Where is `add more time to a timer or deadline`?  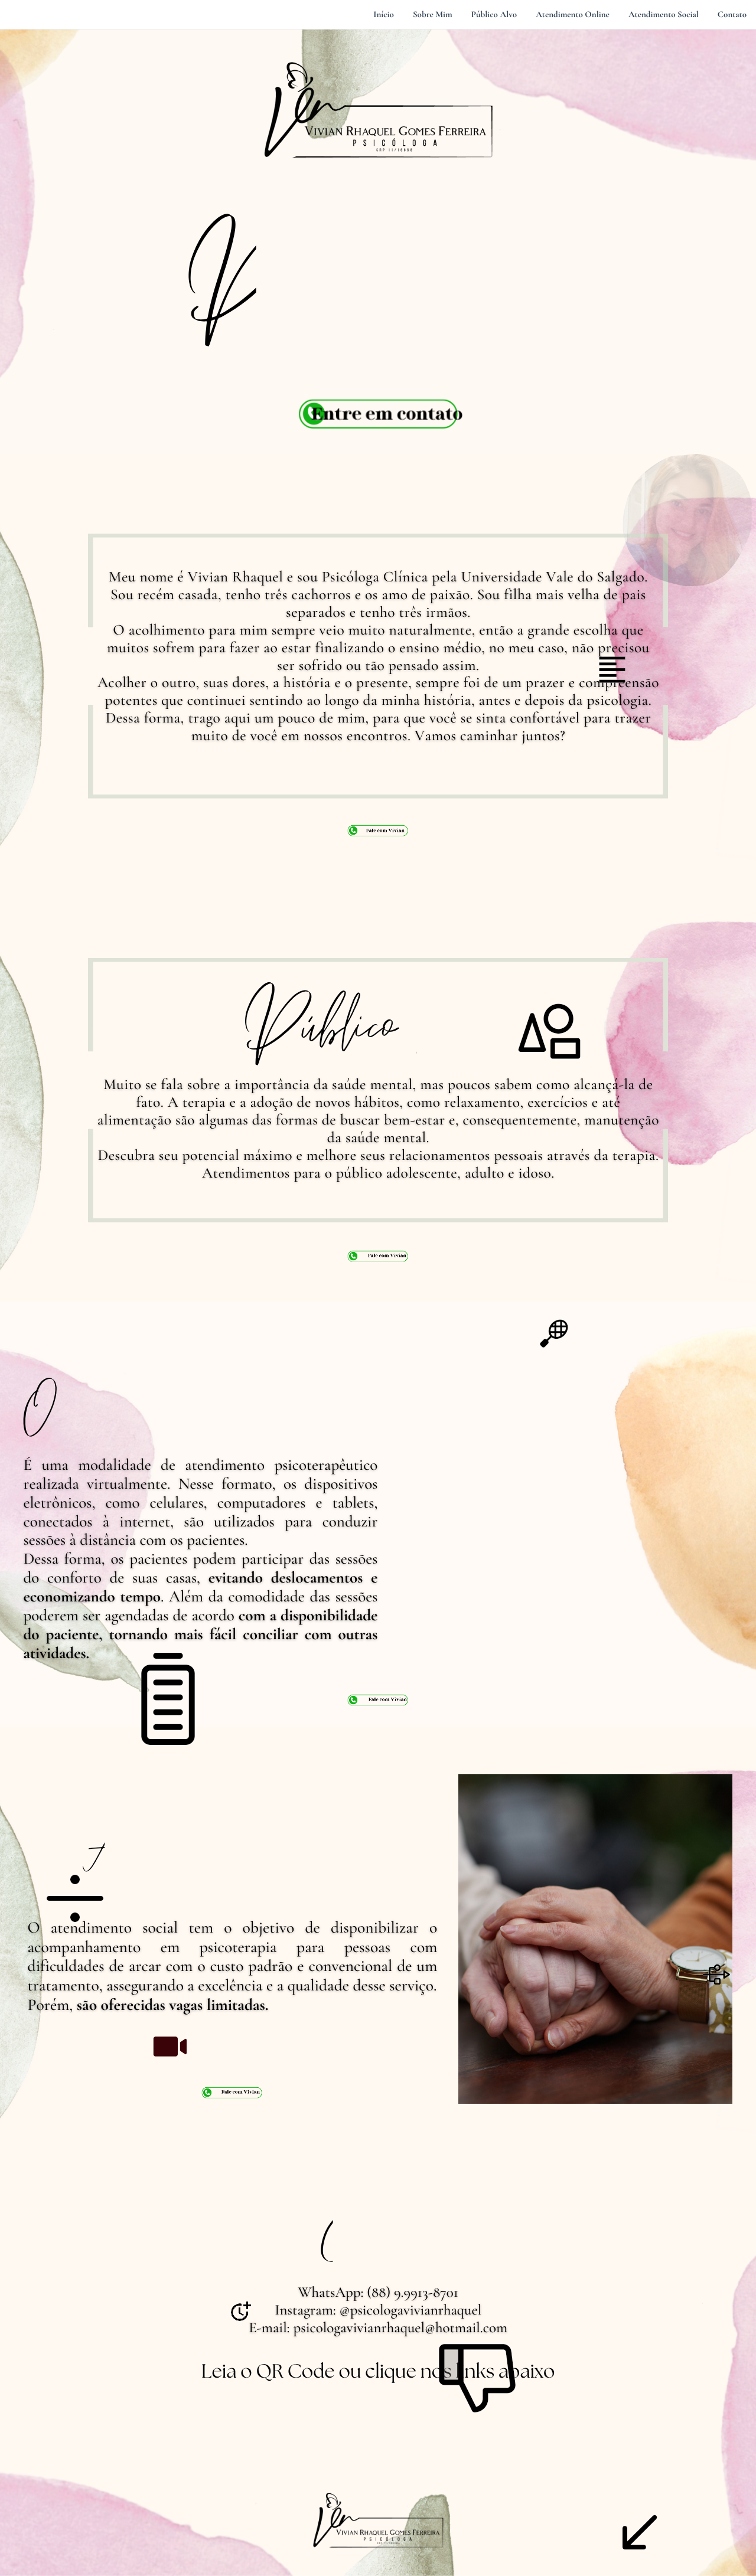 add more time to a timer or deadline is located at coordinates (240, 2311).